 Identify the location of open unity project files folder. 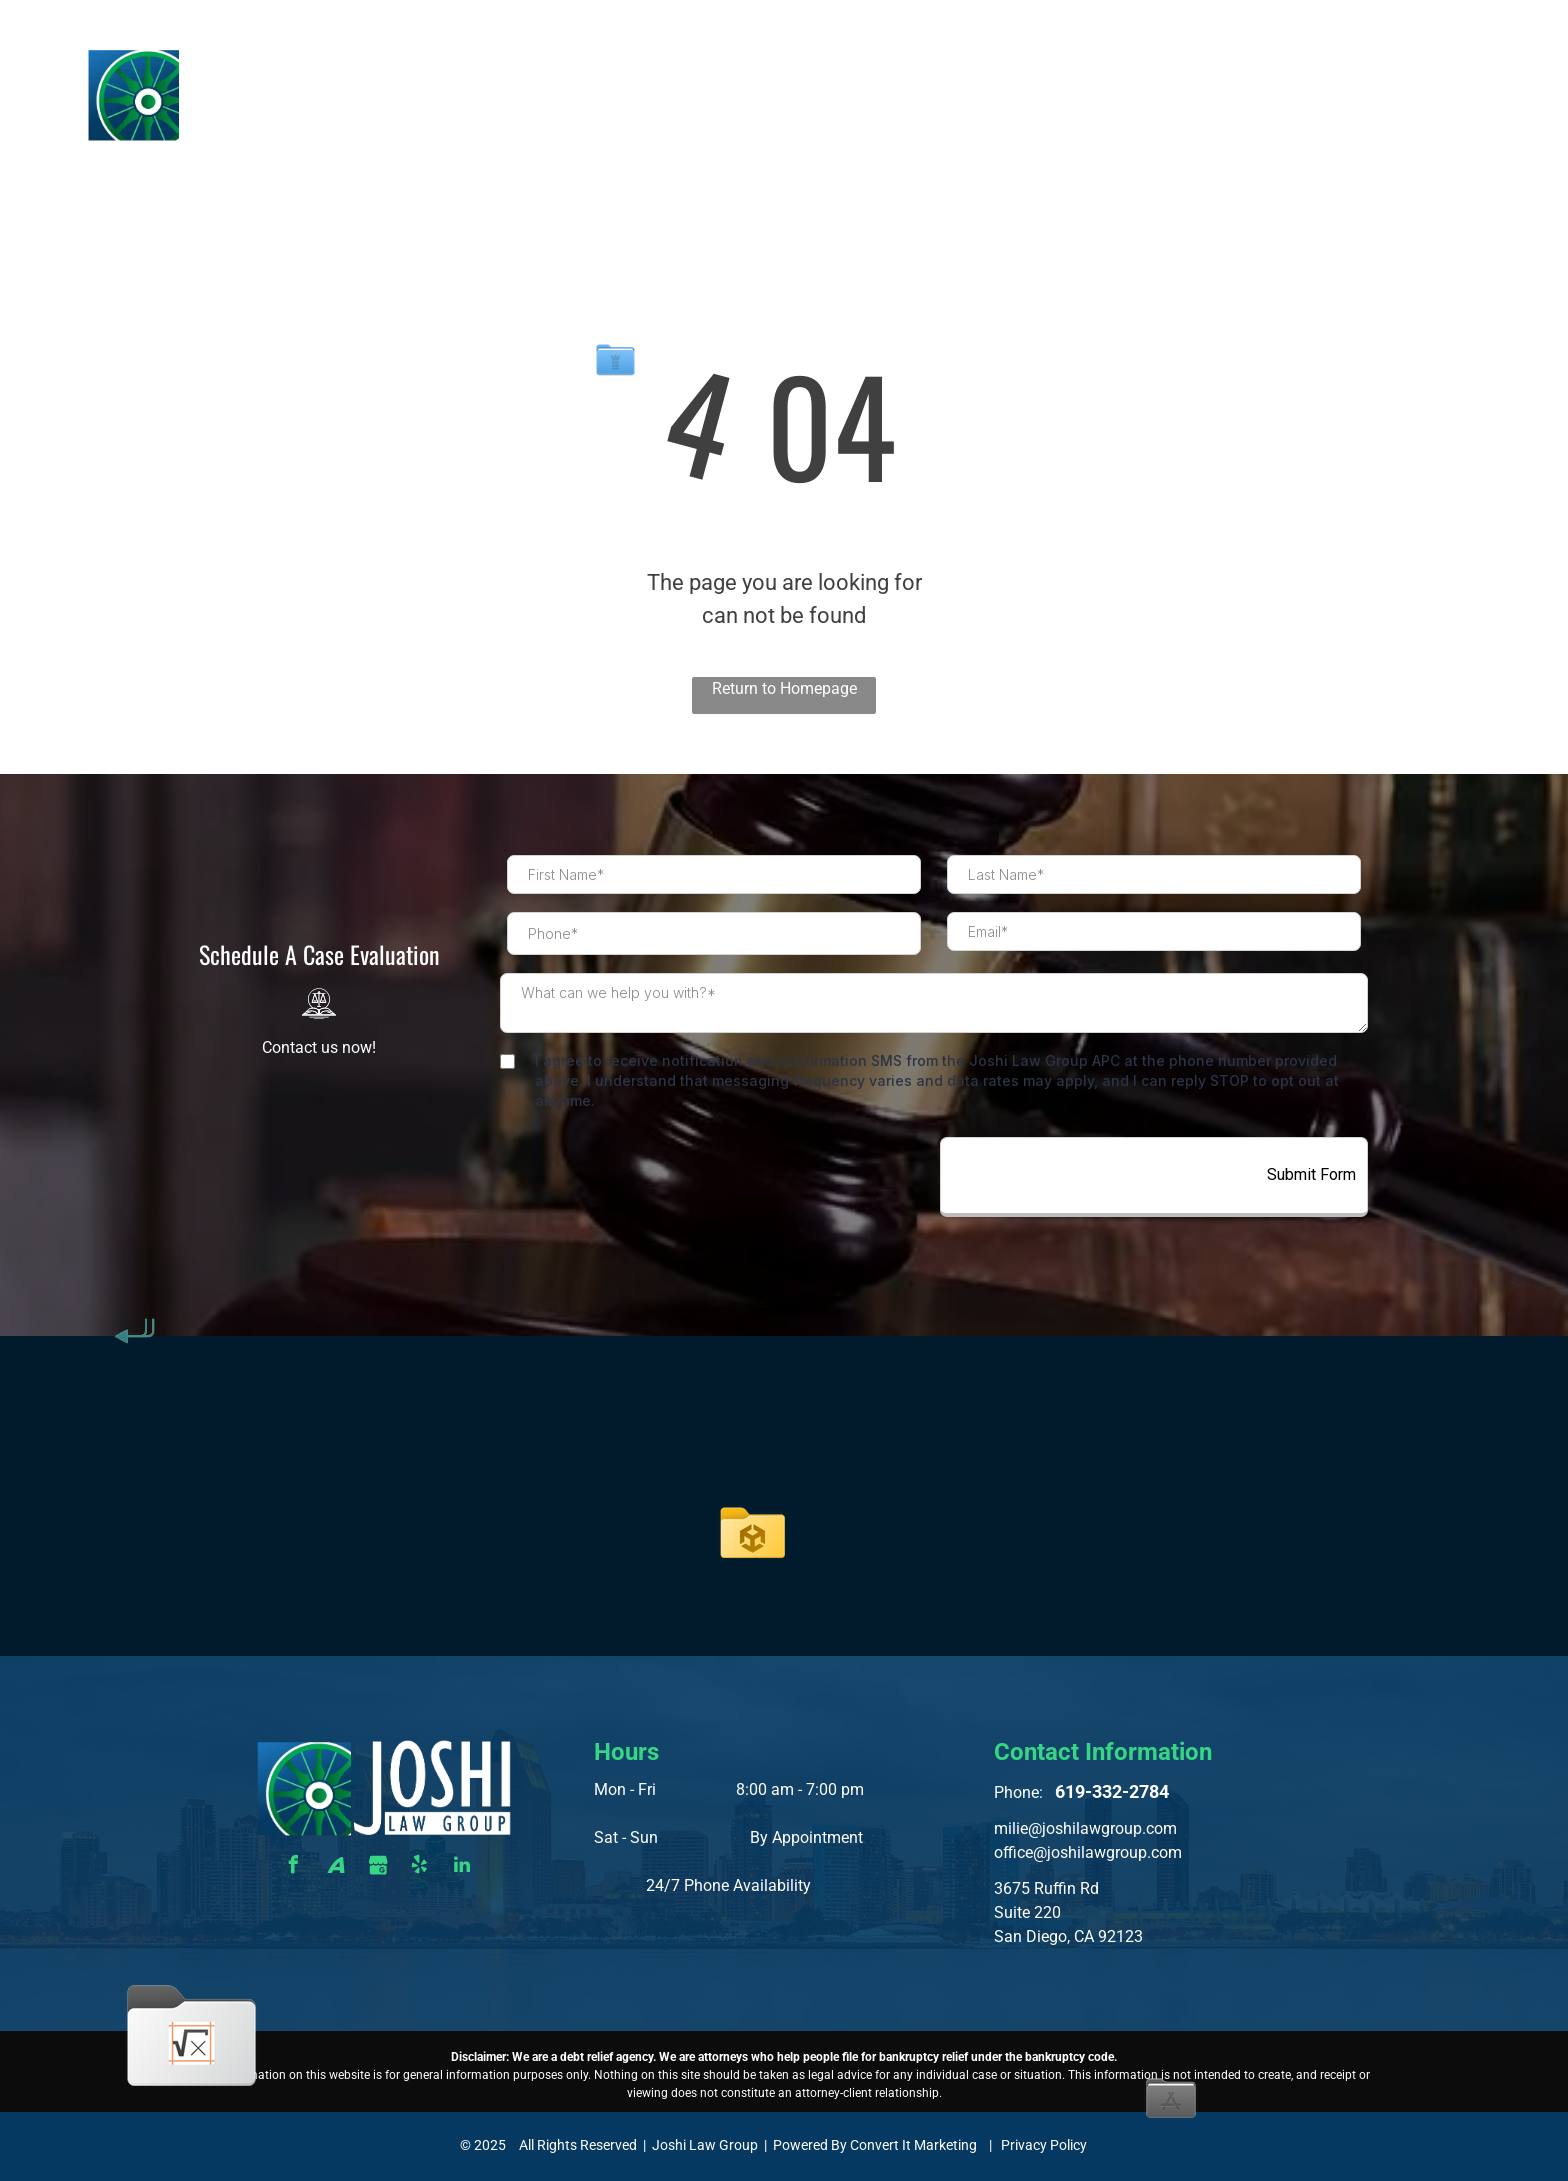
(752, 1534).